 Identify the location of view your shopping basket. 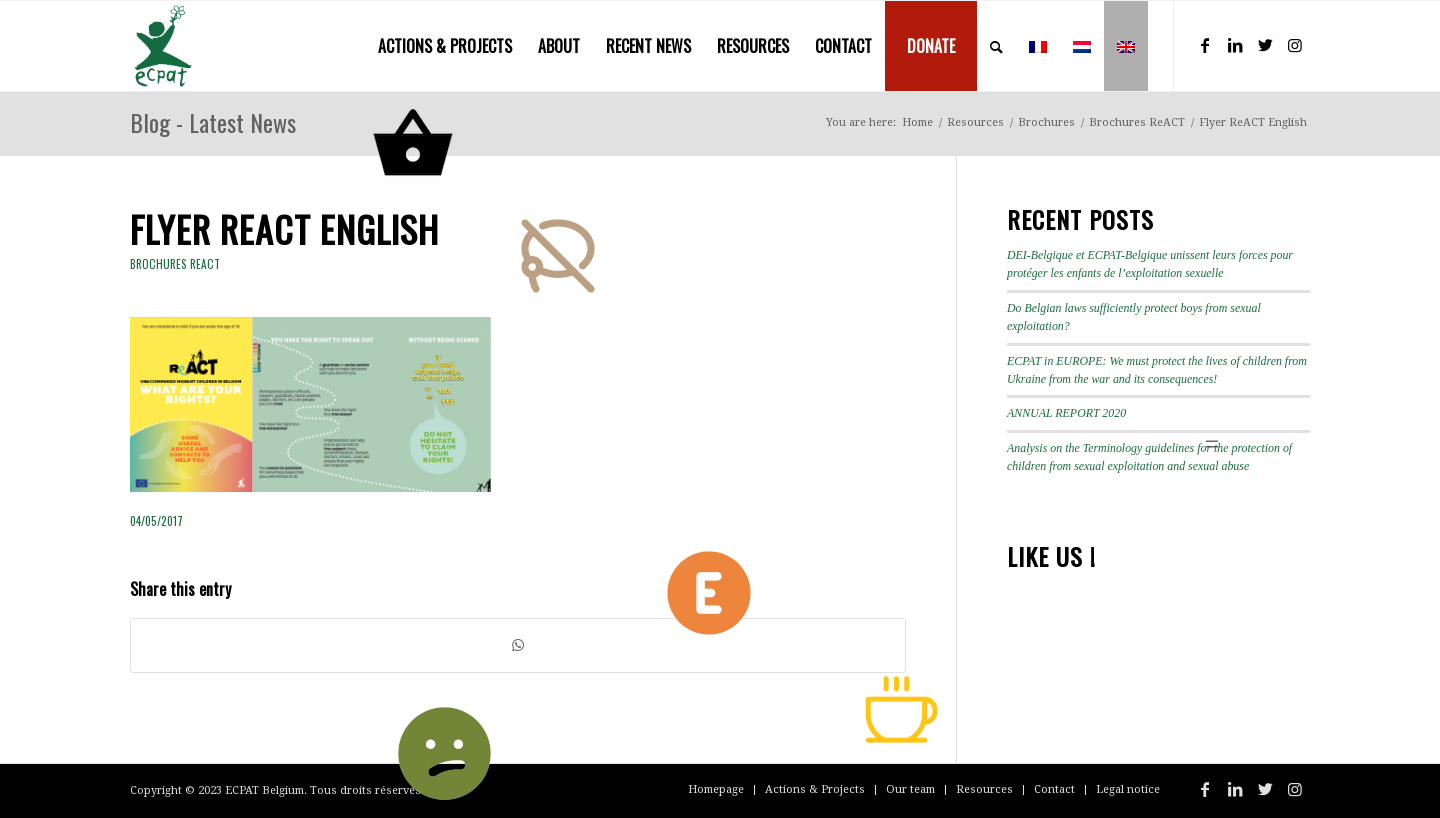
(413, 144).